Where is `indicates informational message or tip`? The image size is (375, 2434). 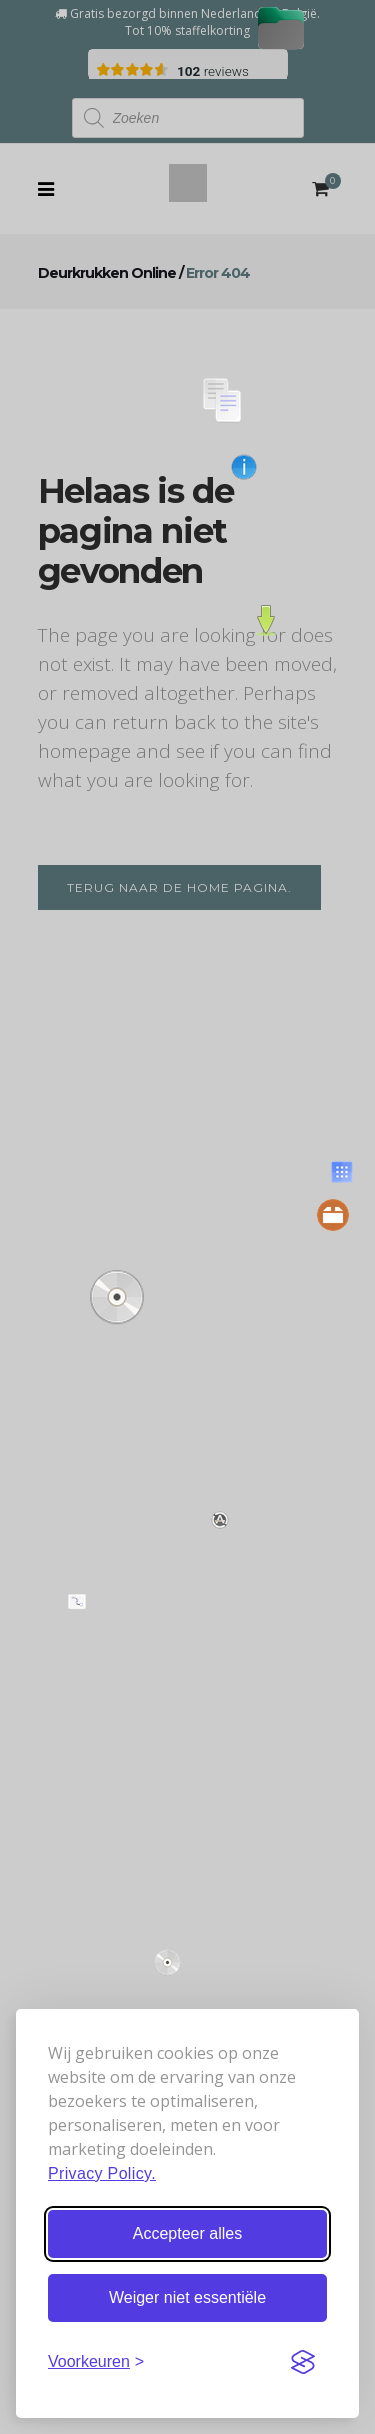
indicates informational message or tip is located at coordinates (244, 467).